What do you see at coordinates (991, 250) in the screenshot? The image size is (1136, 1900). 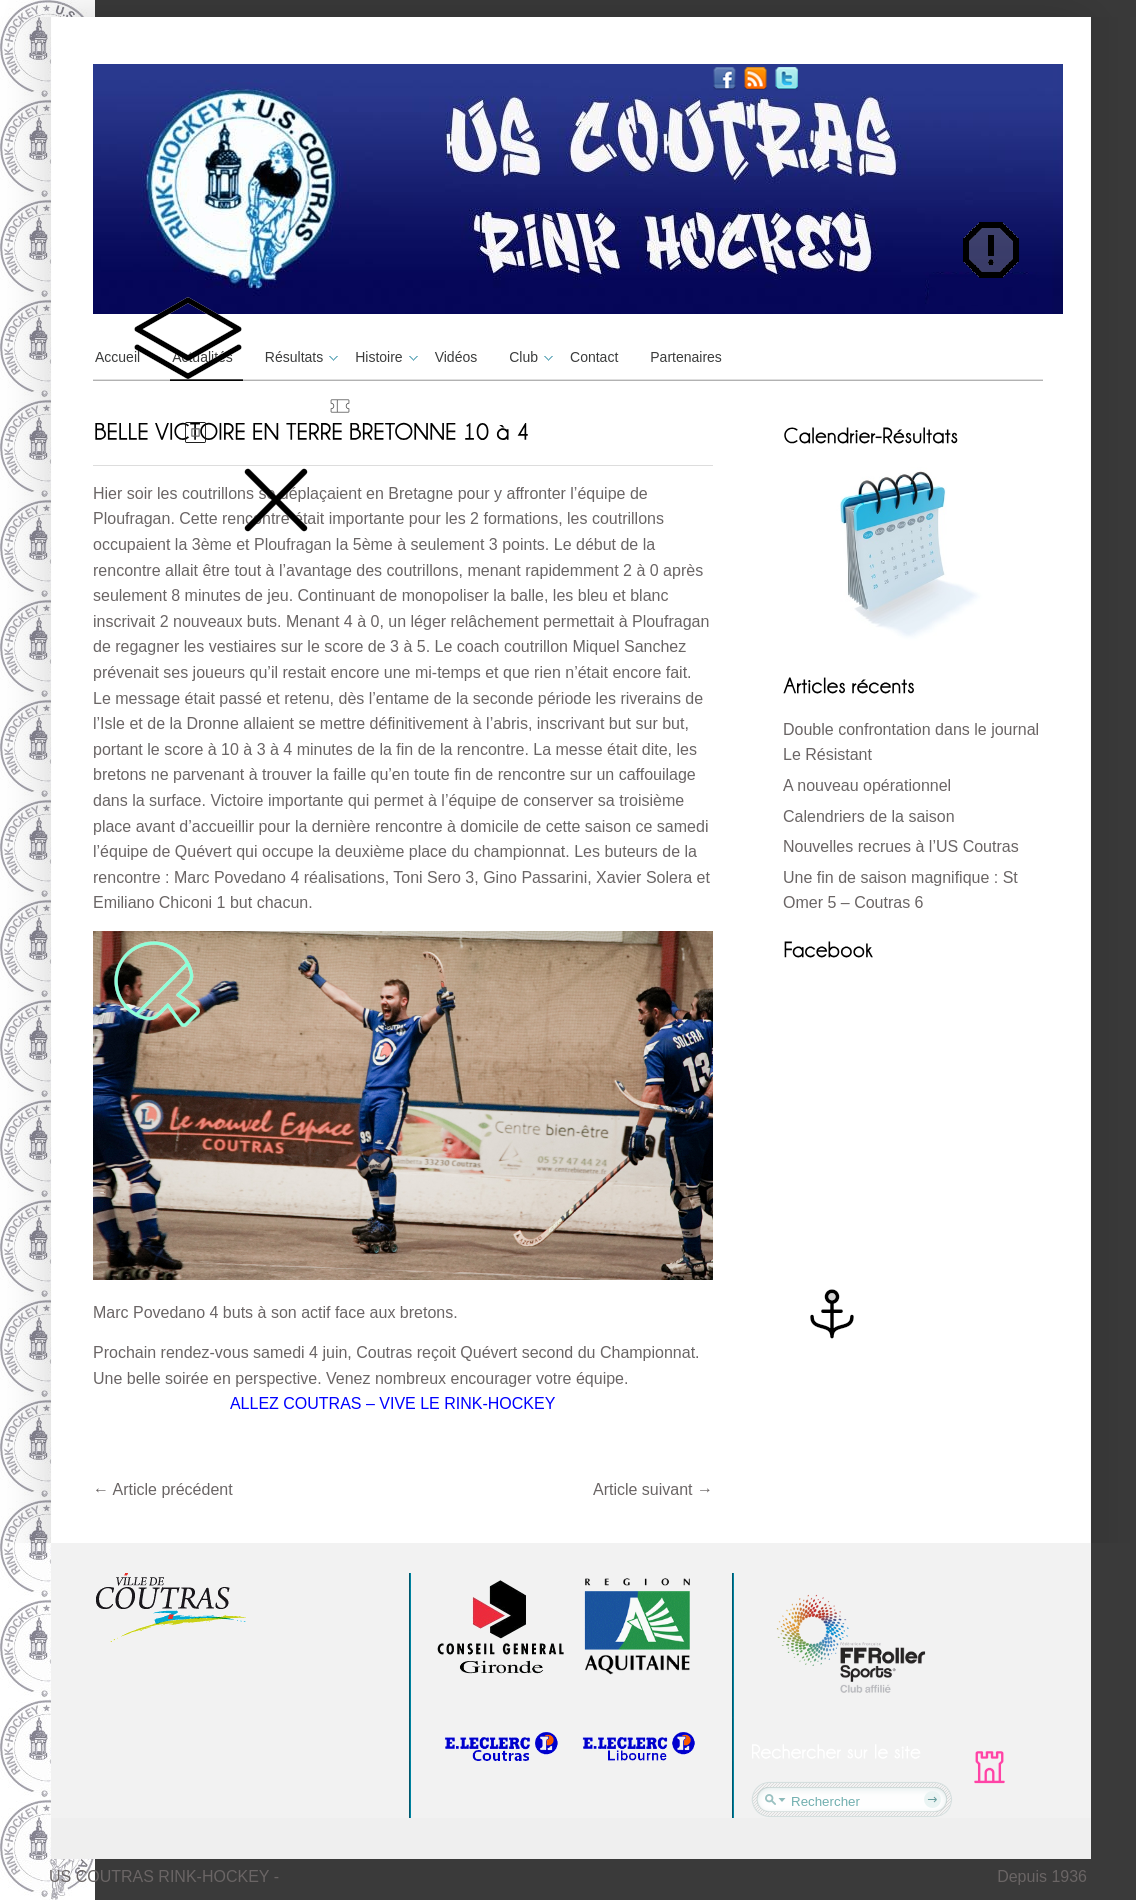 I see `report inappropriate content or behavior` at bounding box center [991, 250].